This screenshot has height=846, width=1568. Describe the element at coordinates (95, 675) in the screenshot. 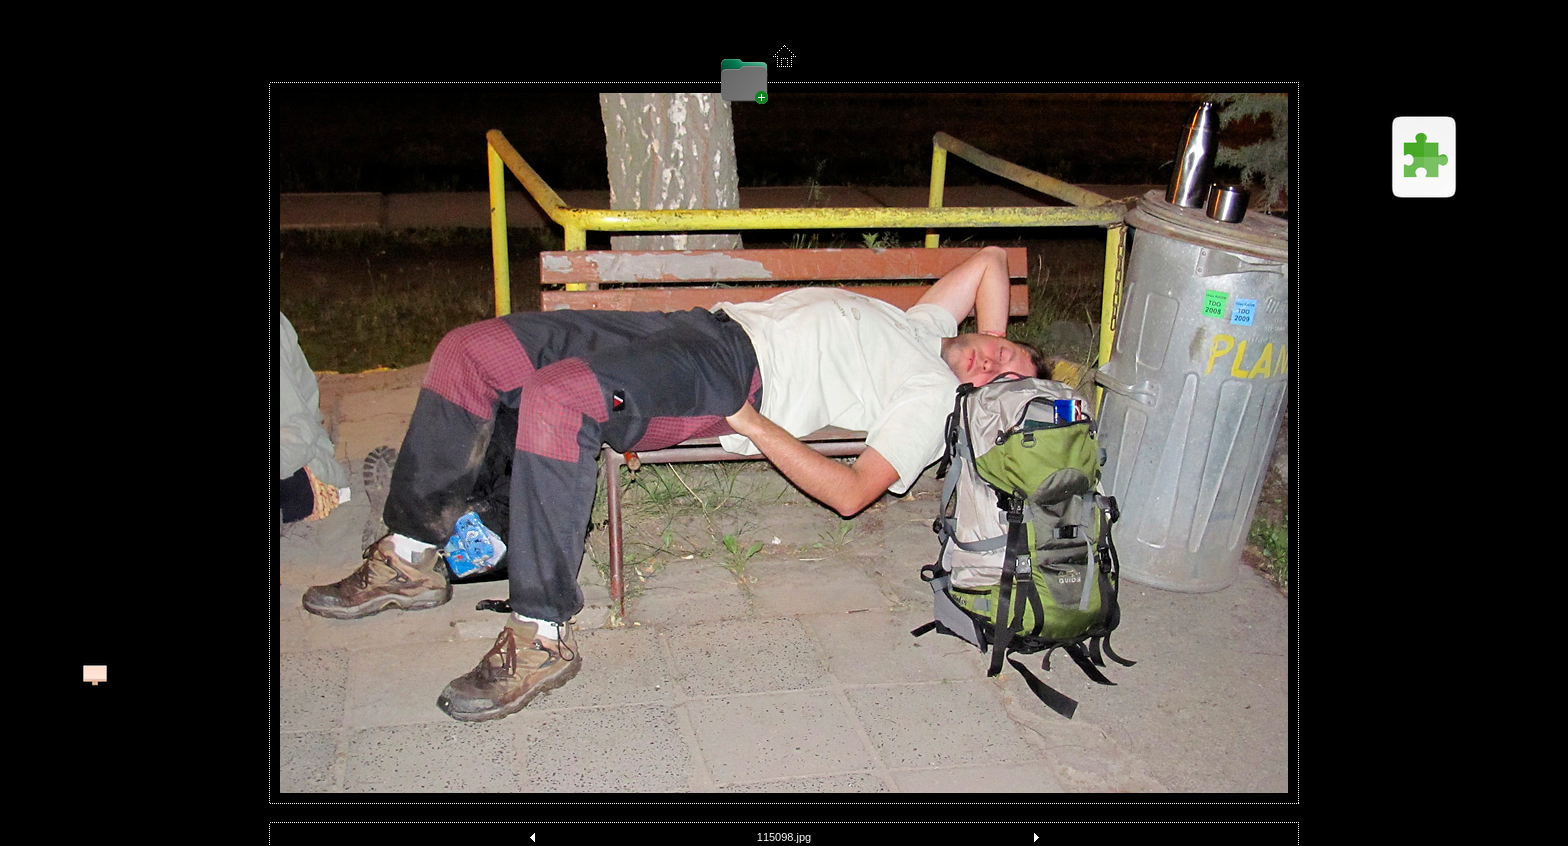

I see `represents an orange iMac device in system settings` at that location.